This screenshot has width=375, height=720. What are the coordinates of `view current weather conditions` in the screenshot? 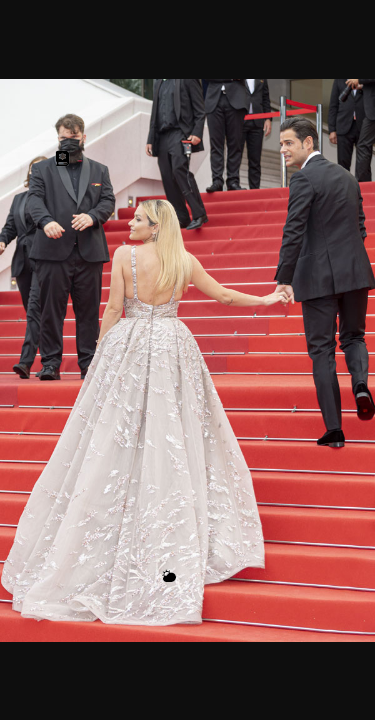 It's located at (169, 576).